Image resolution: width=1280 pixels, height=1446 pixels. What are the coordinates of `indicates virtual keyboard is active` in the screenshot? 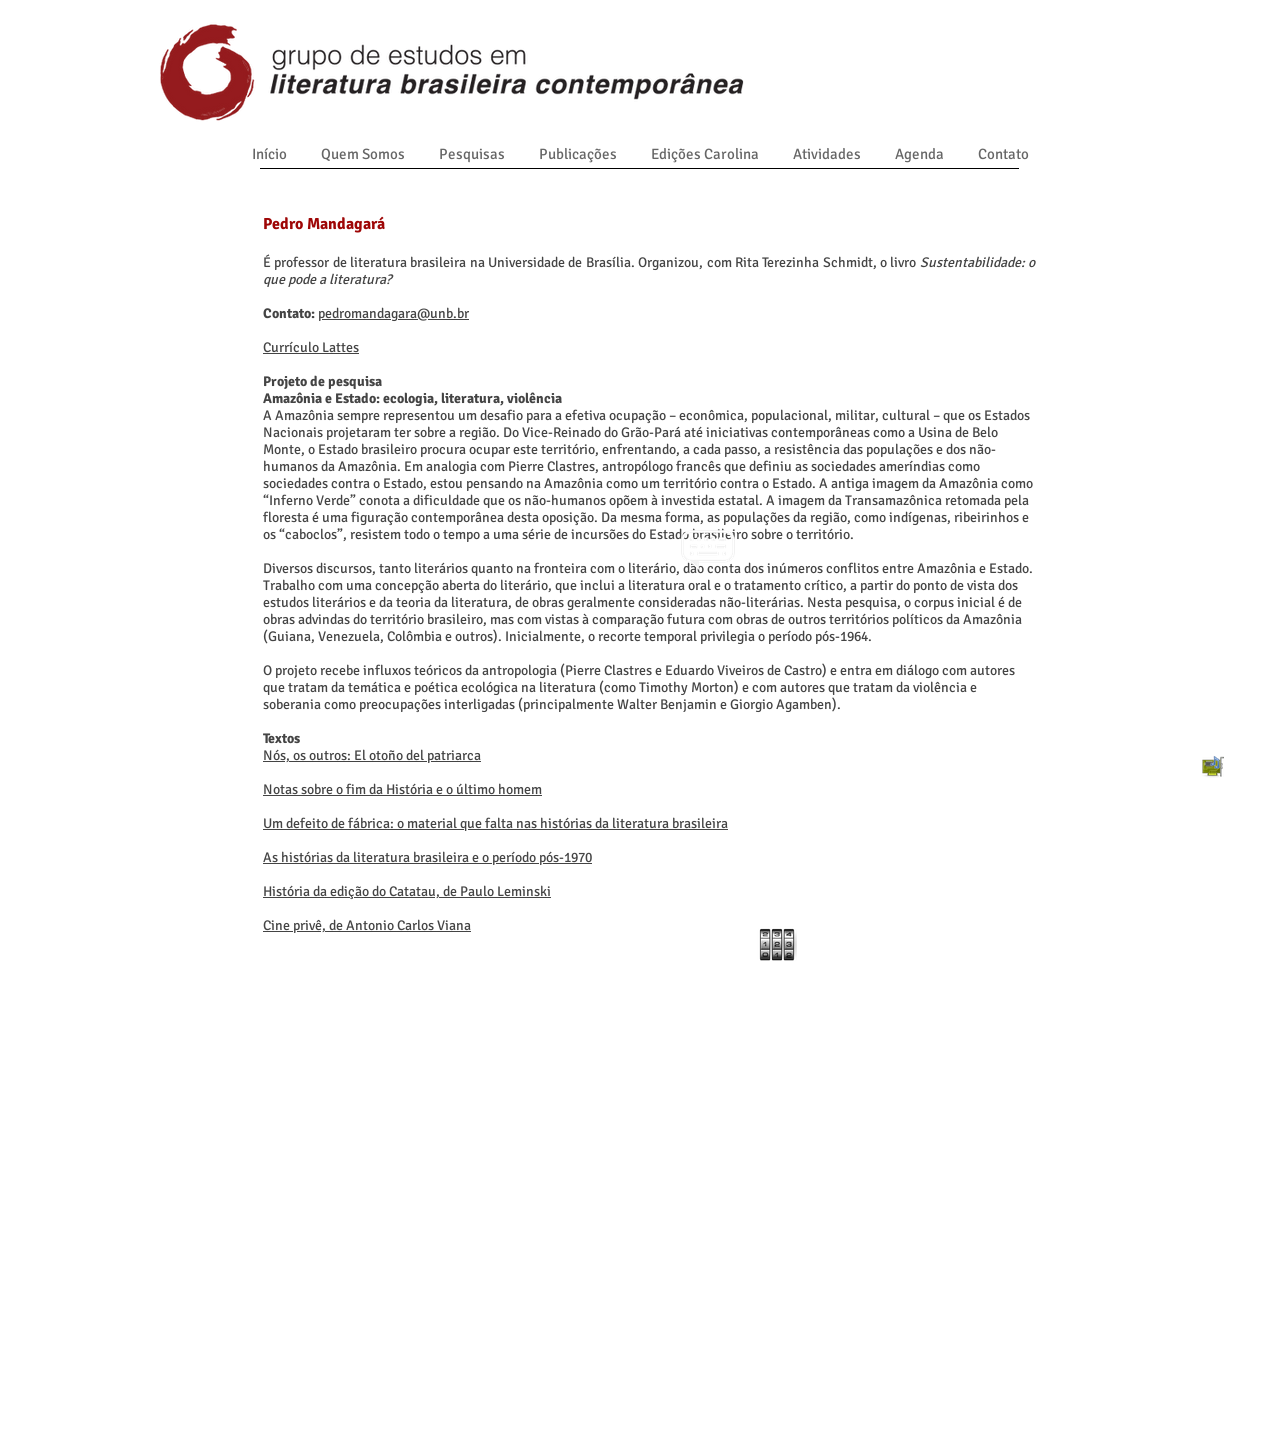 It's located at (708, 550).